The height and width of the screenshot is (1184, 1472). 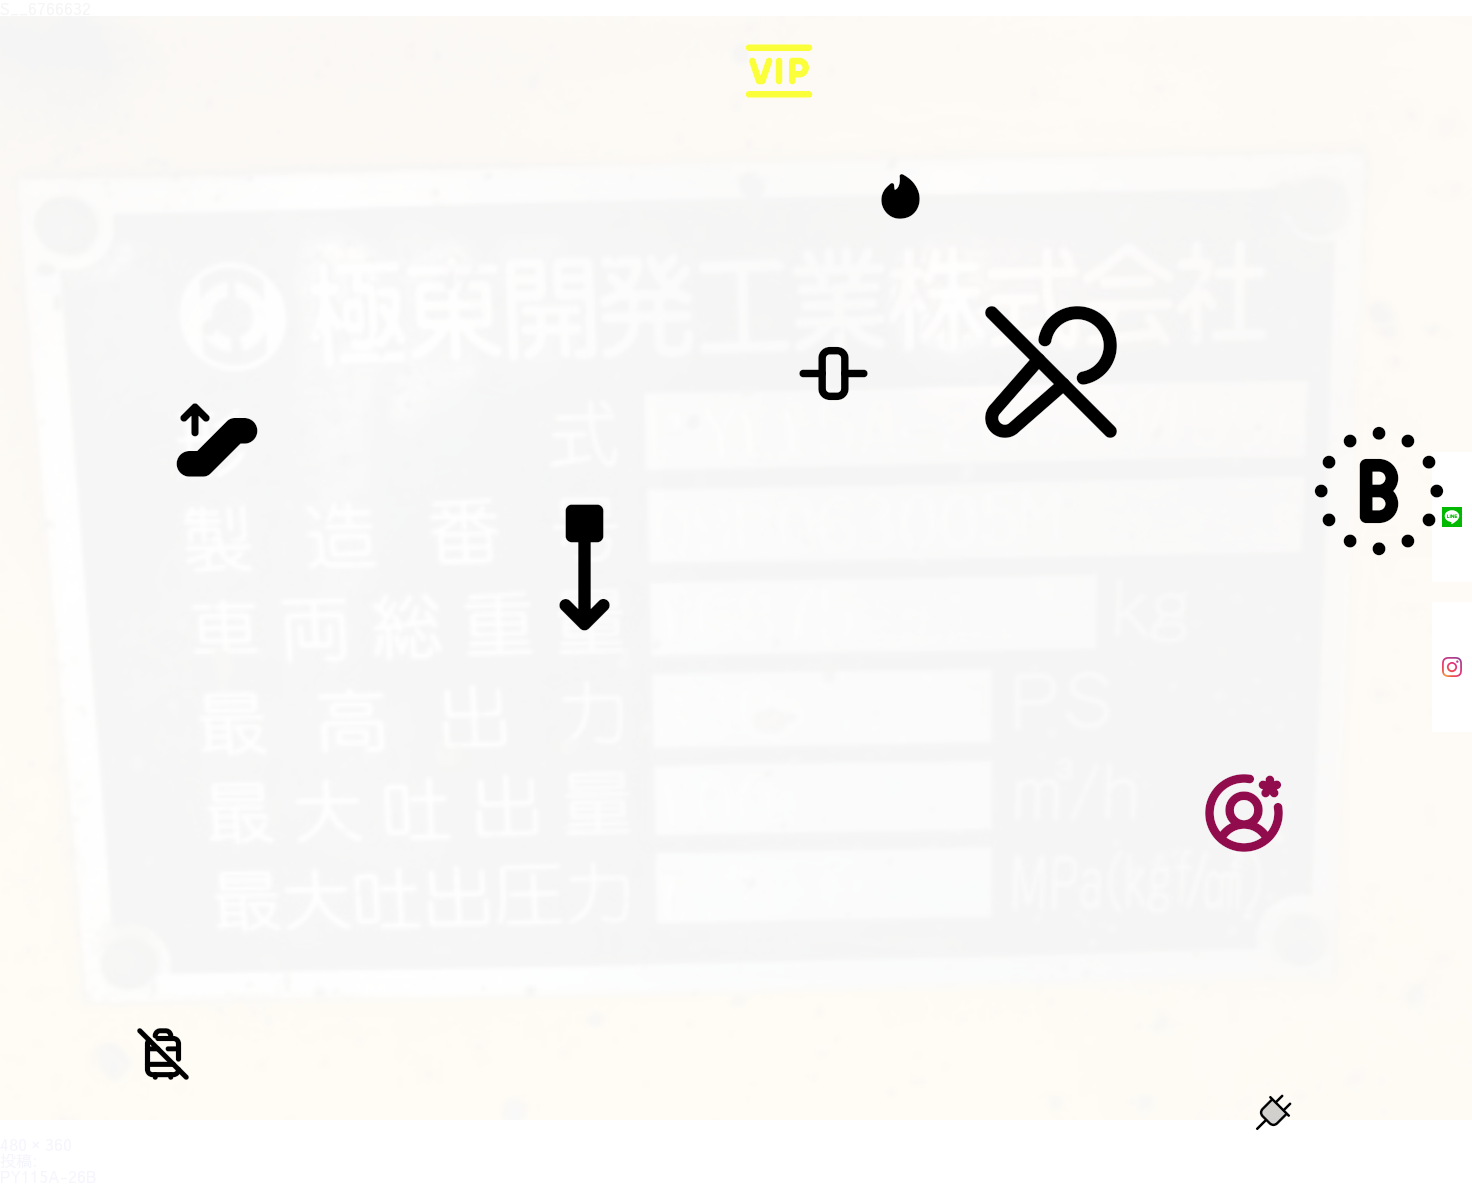 What do you see at coordinates (900, 197) in the screenshot?
I see `open tinder dating app` at bounding box center [900, 197].